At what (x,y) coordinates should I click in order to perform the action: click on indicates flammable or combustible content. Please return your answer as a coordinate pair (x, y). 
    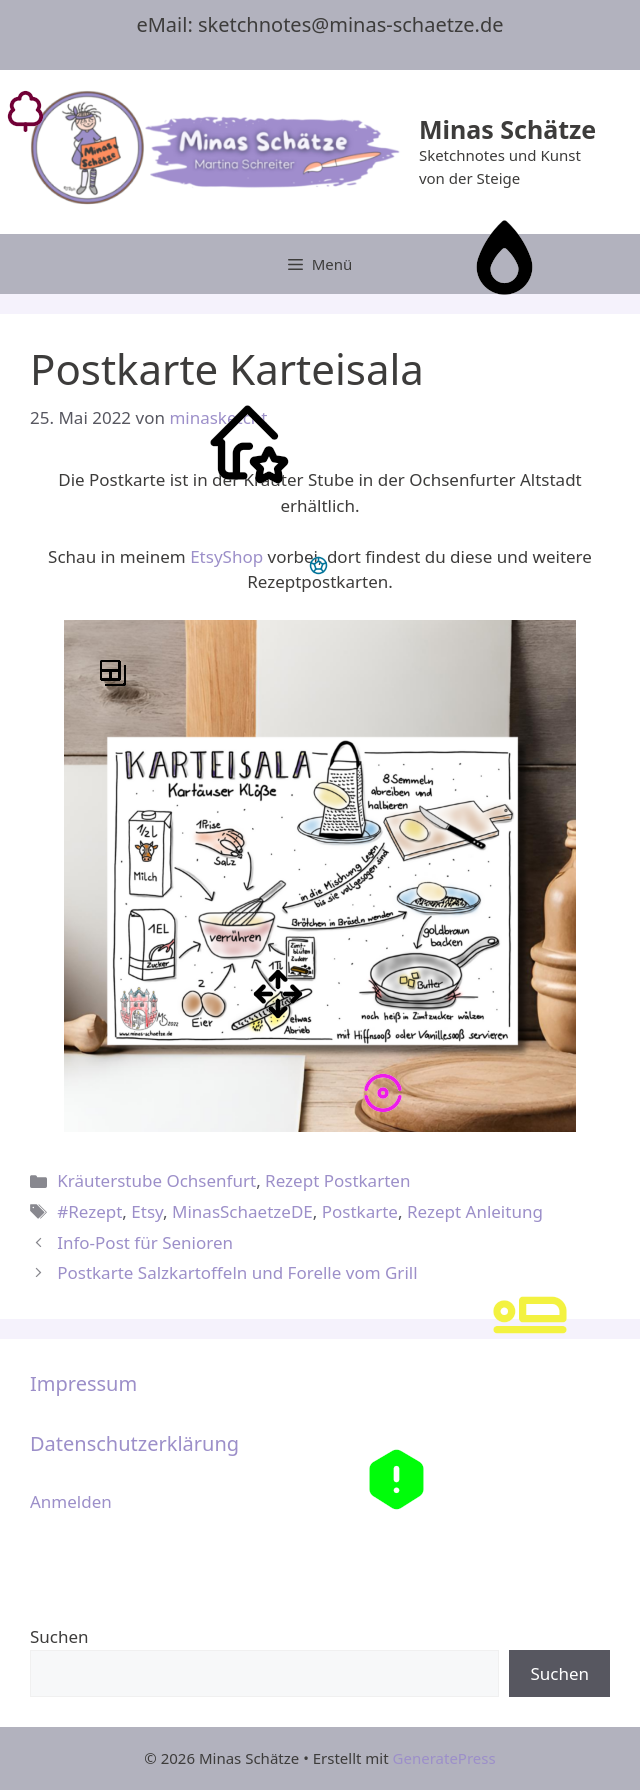
    Looking at the image, I should click on (504, 257).